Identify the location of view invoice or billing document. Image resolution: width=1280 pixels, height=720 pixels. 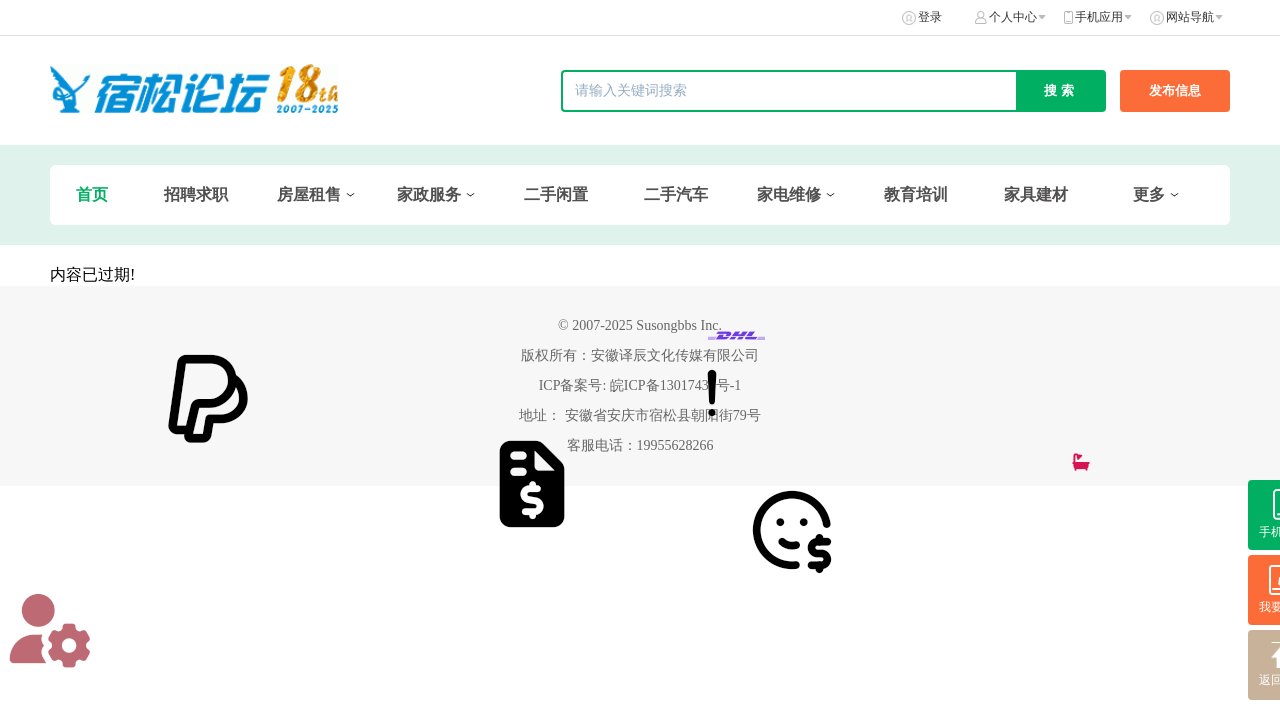
(532, 484).